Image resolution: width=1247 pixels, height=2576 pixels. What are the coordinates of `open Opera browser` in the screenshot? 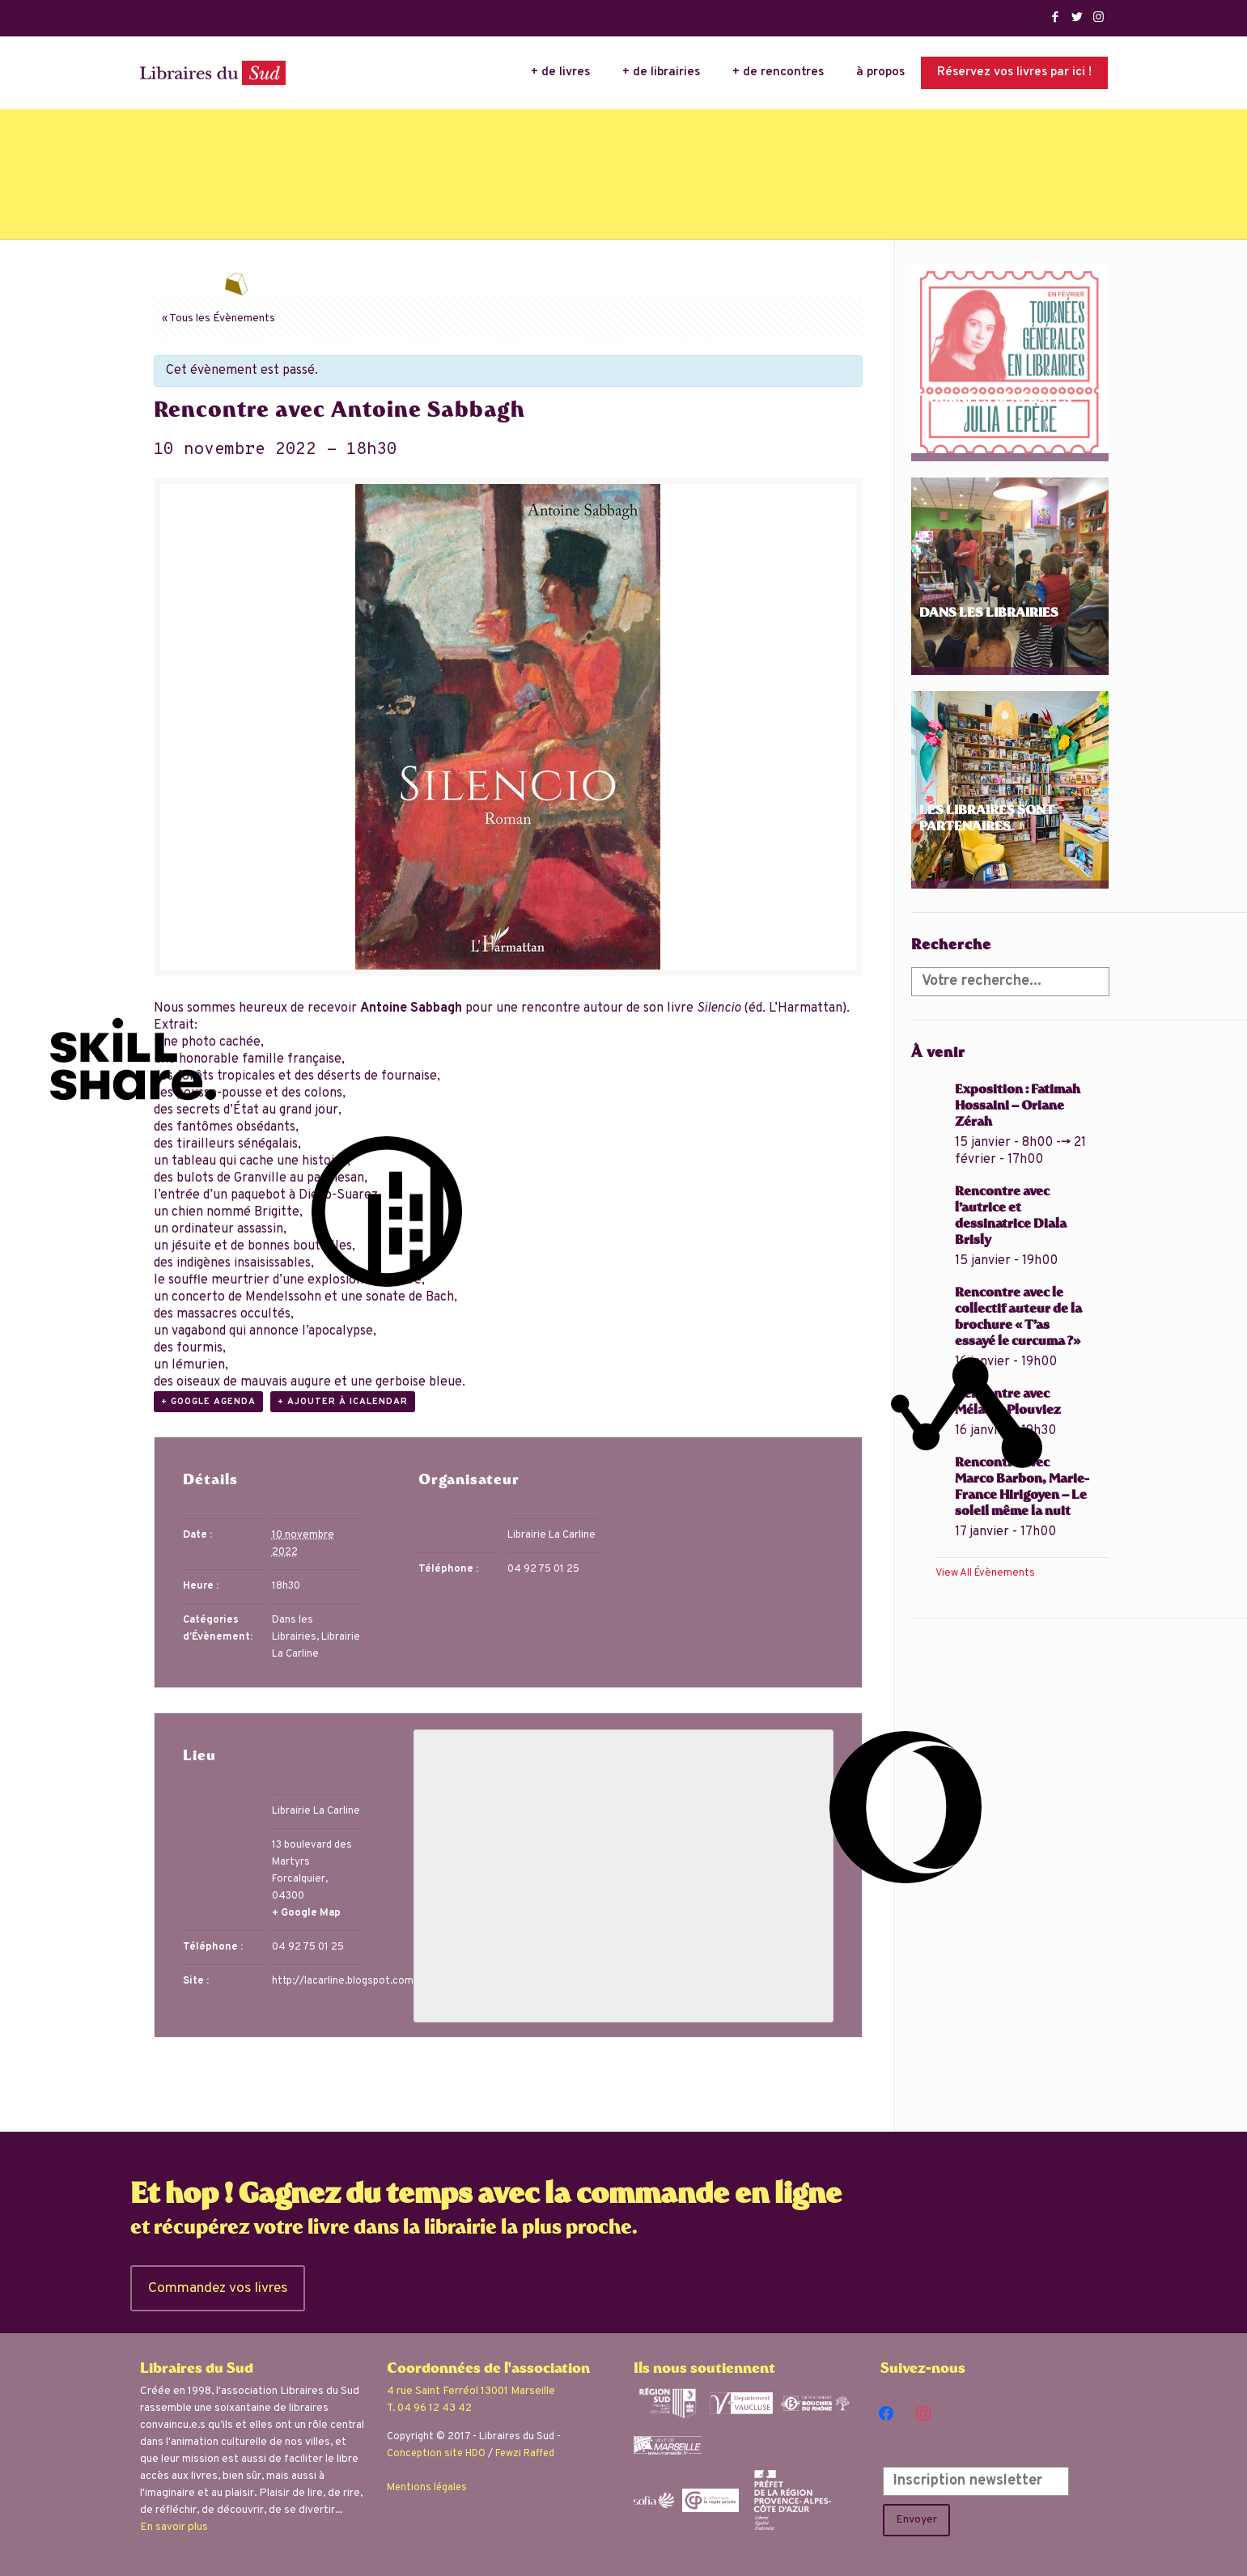 It's located at (906, 1807).